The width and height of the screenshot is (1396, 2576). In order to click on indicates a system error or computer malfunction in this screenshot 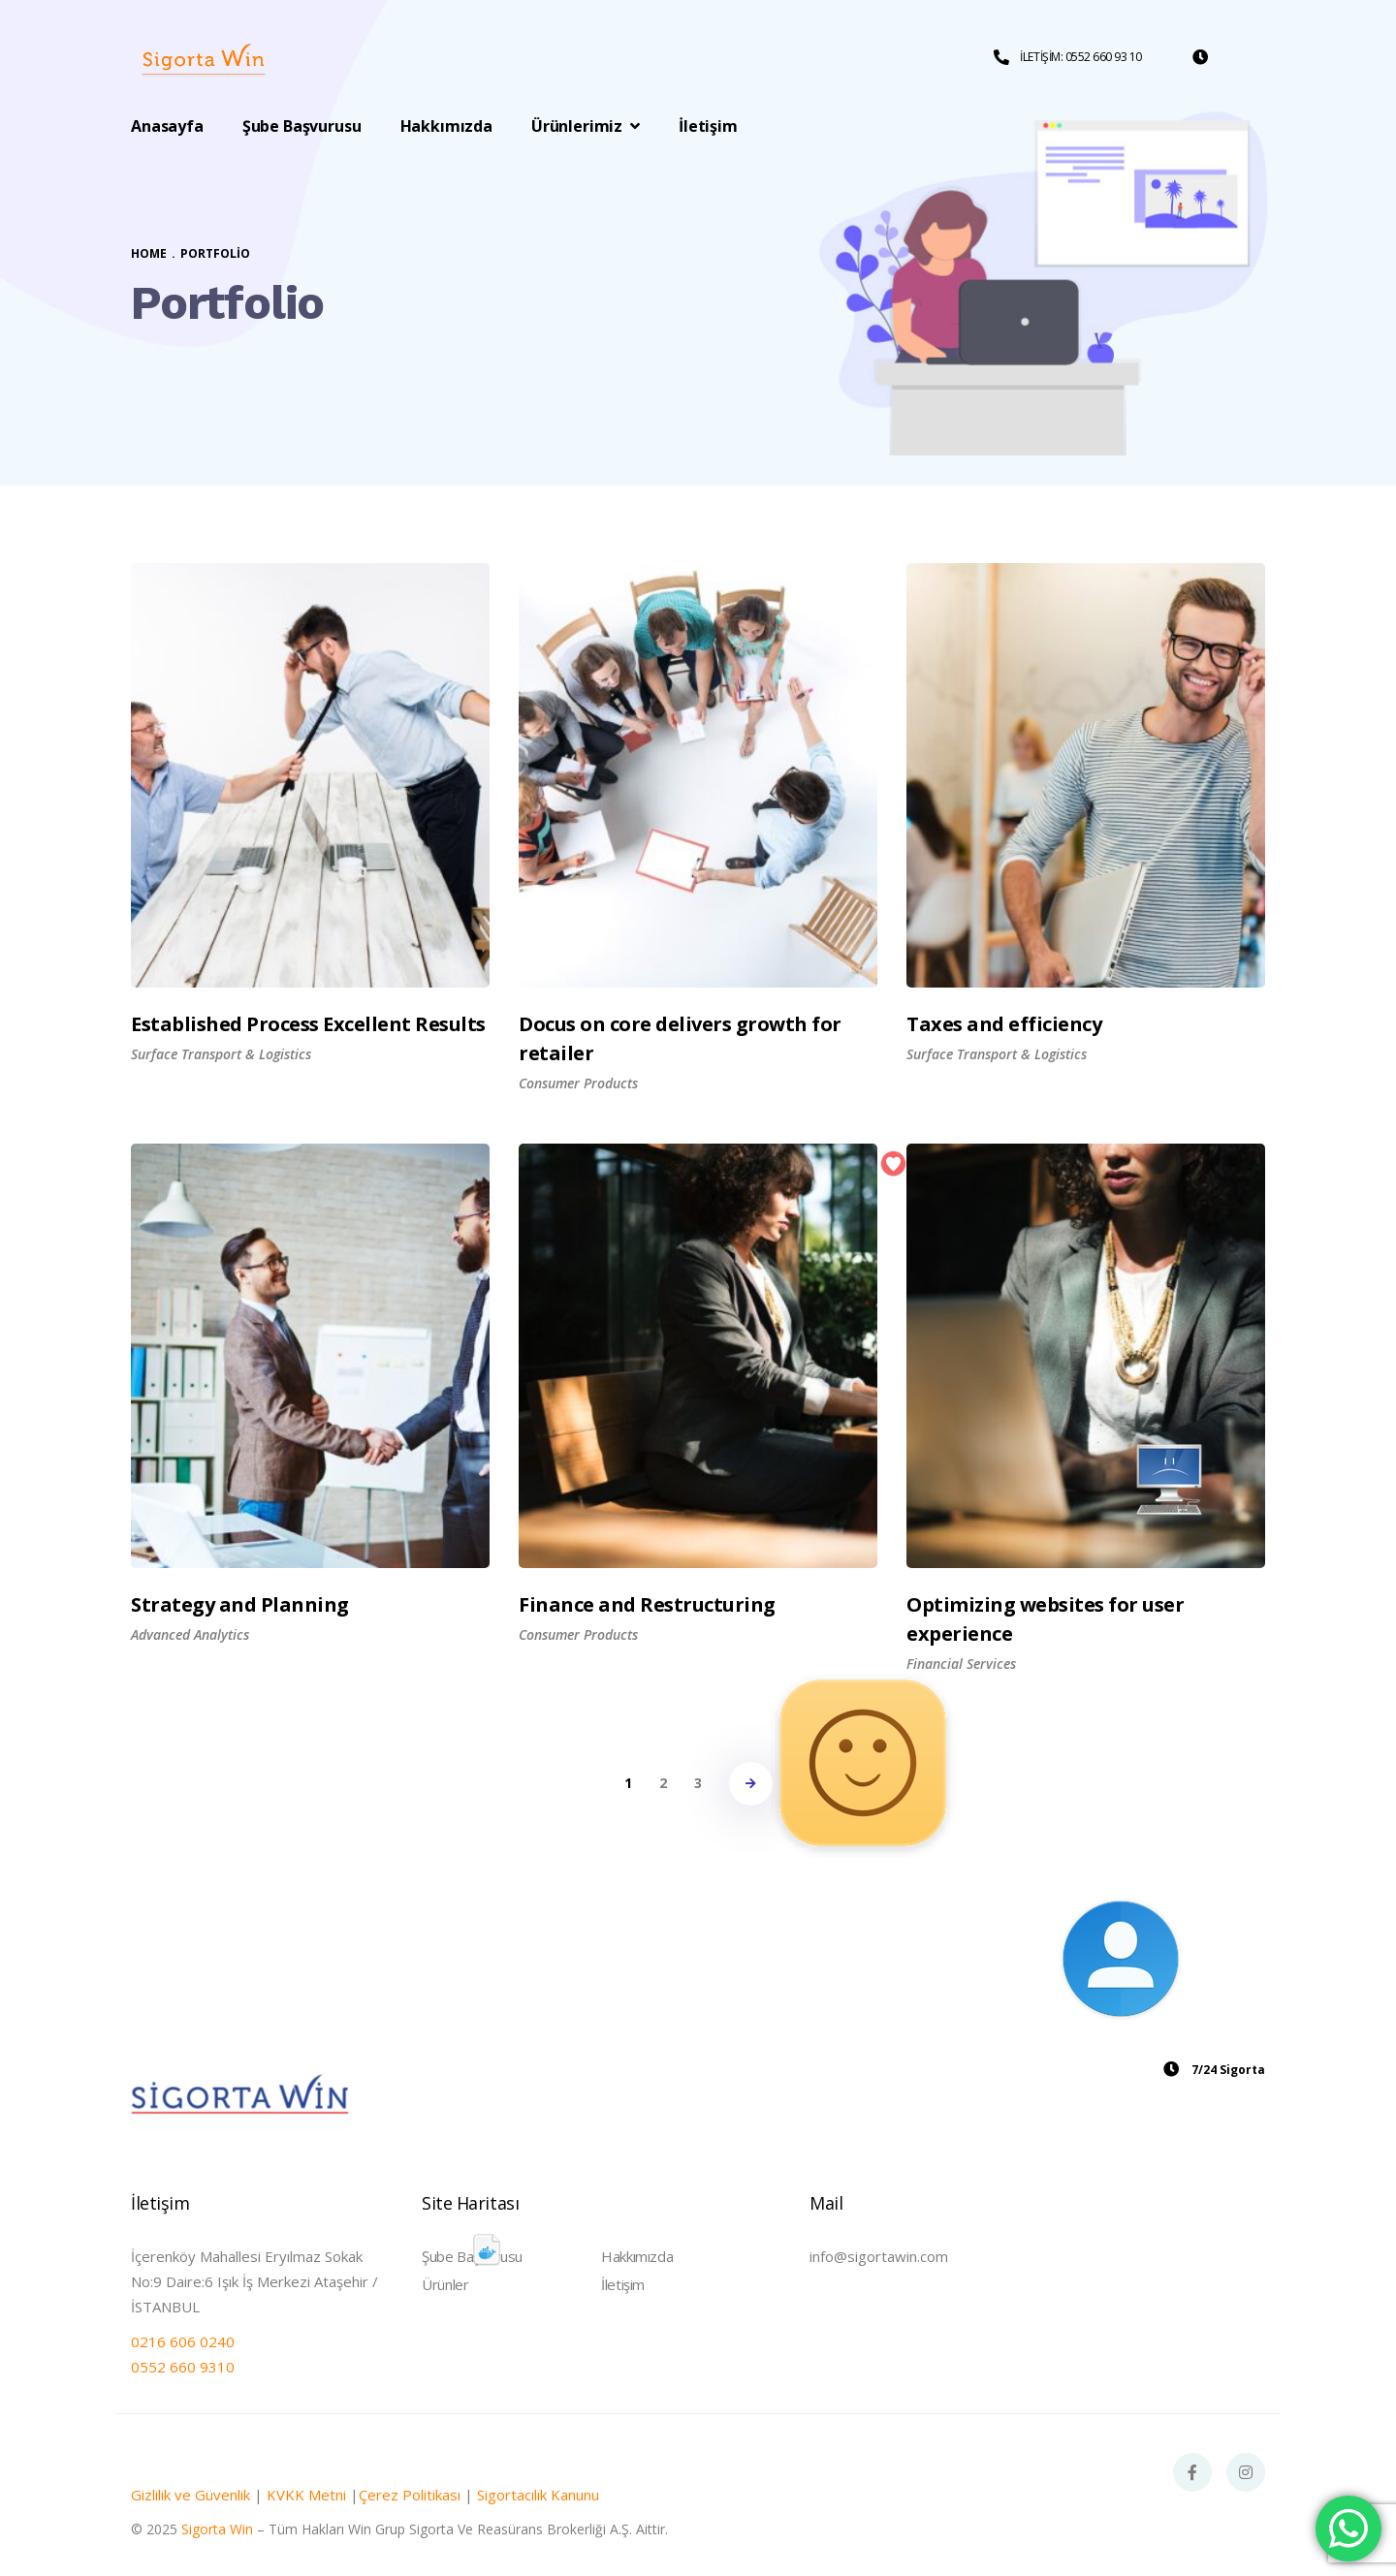, I will do `click(1169, 1481)`.